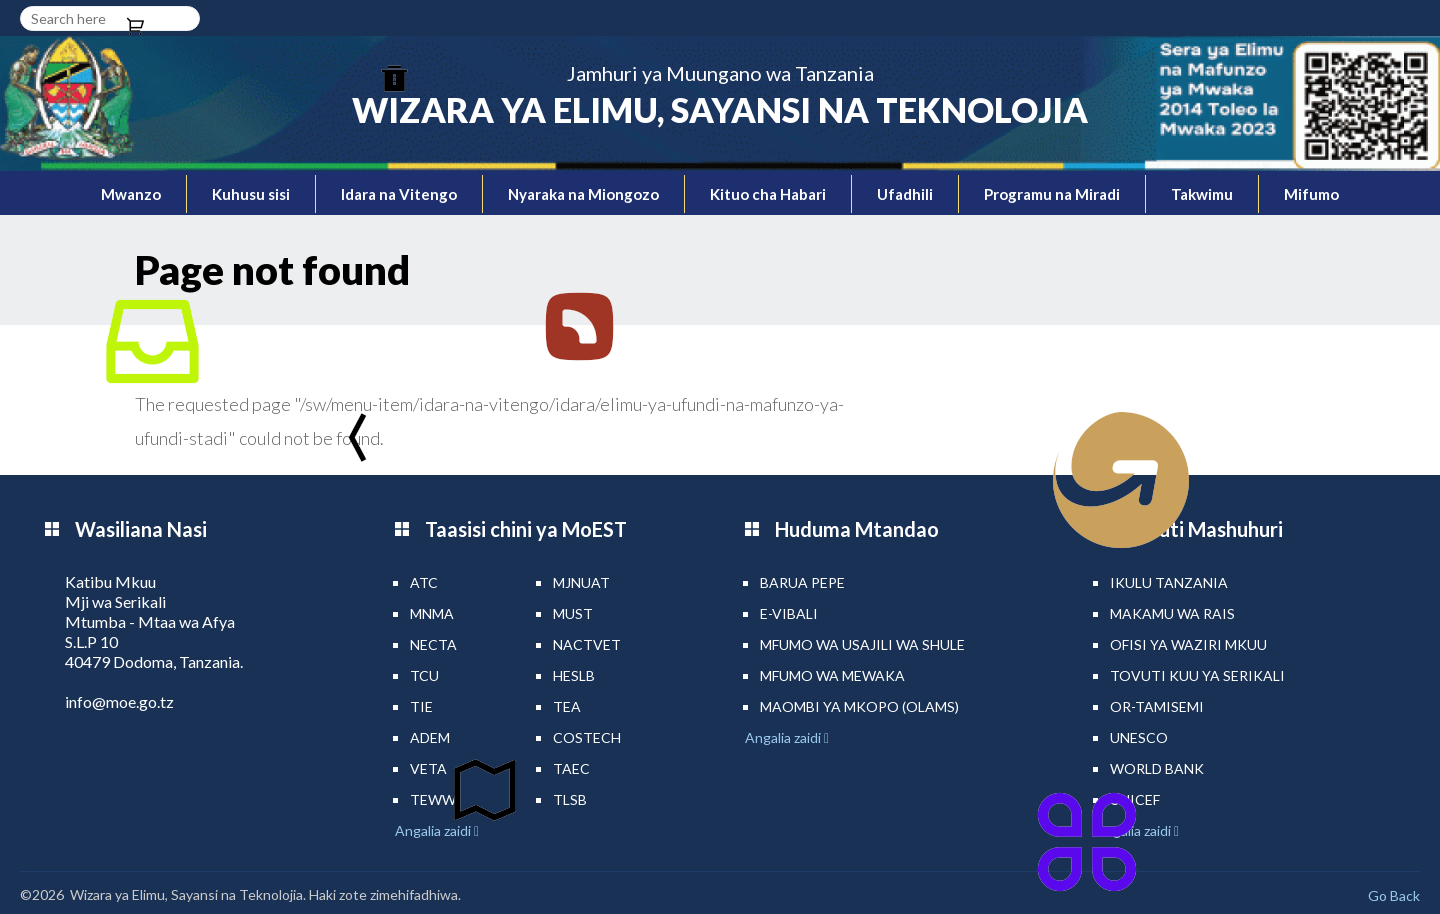 Image resolution: width=1440 pixels, height=914 pixels. I want to click on view your inbox, so click(152, 341).